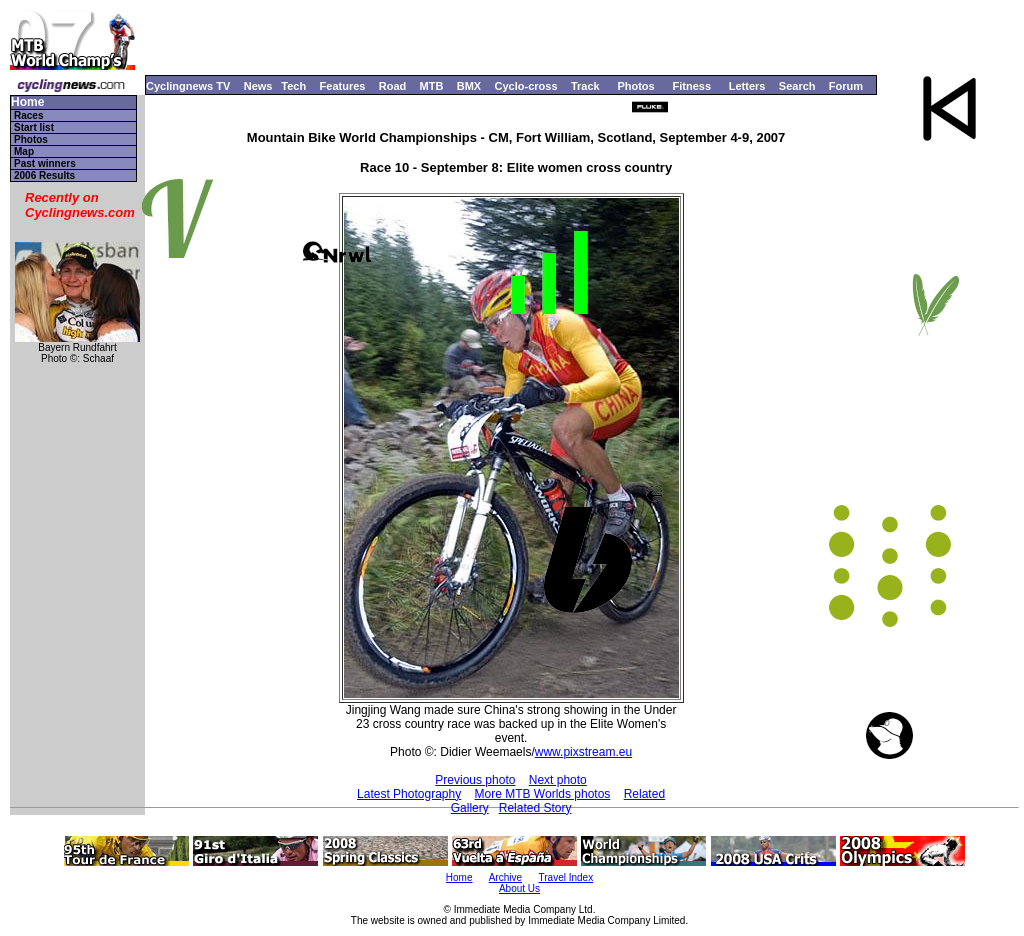 The height and width of the screenshot is (936, 1024). Describe the element at coordinates (549, 272) in the screenshot. I see `simple analytics logo` at that location.